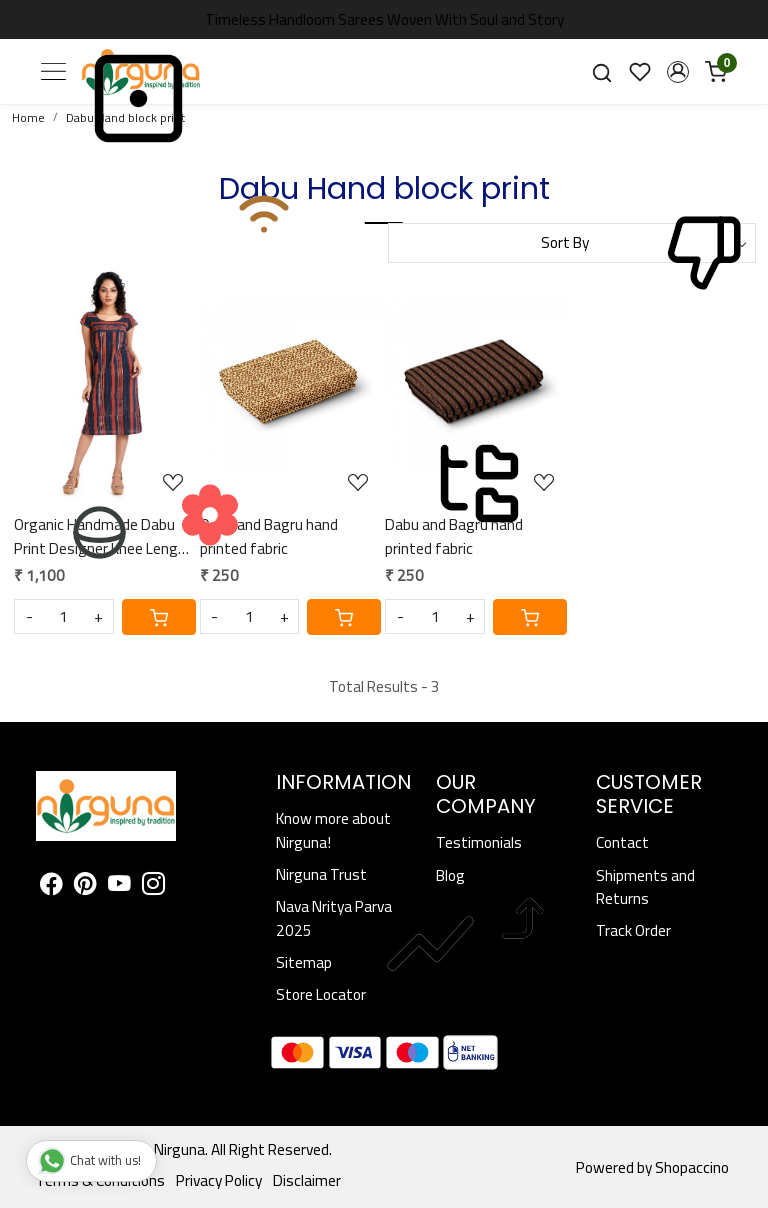  Describe the element at coordinates (704, 253) in the screenshot. I see `dislike or downvote content` at that location.